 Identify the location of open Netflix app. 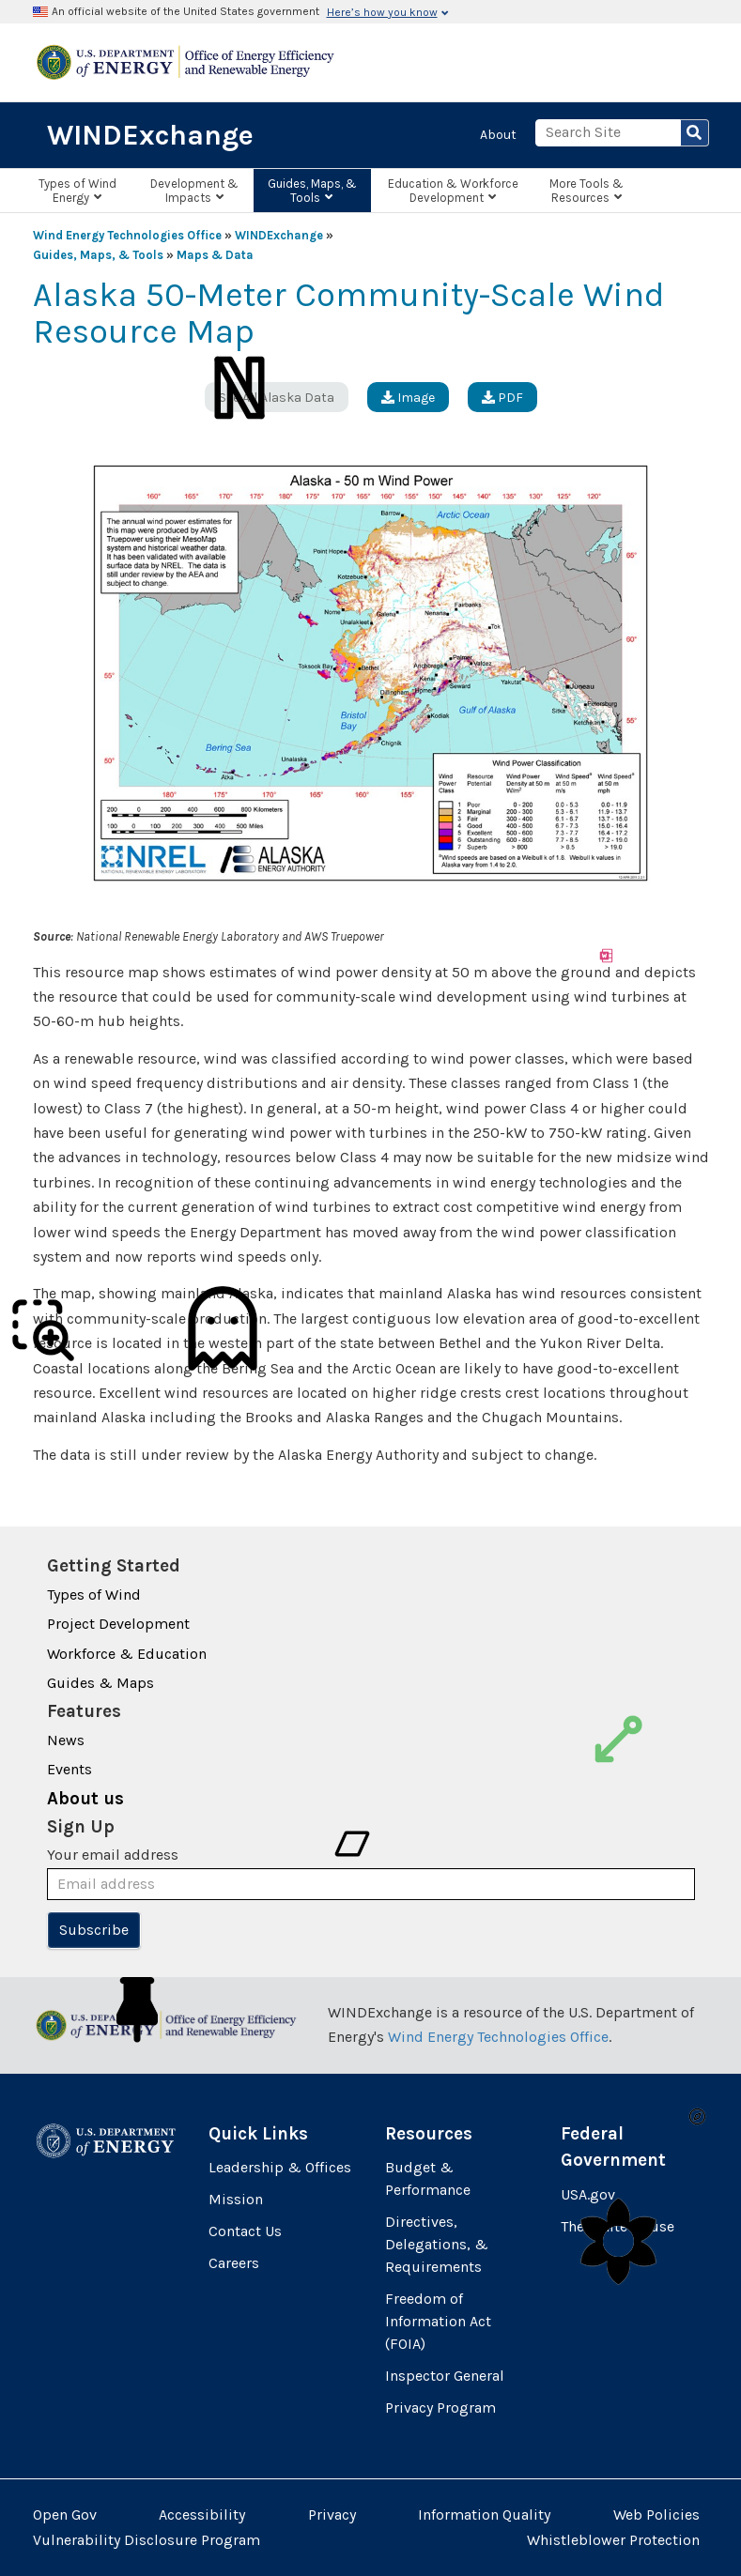
(239, 388).